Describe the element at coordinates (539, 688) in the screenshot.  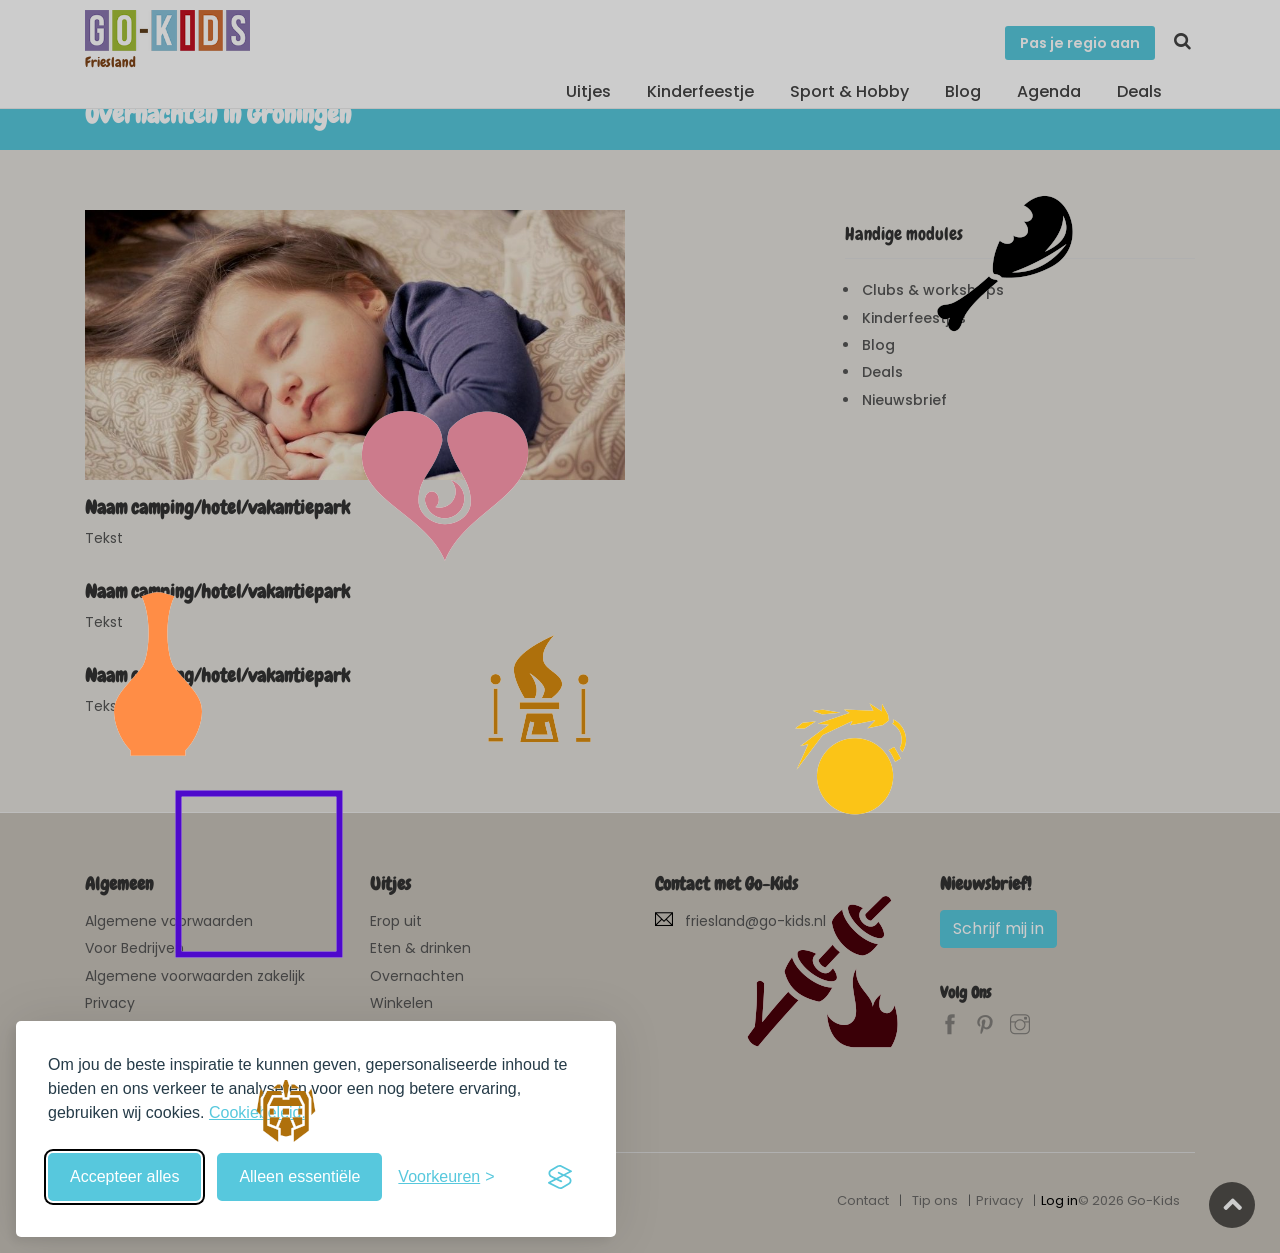
I see `access fire shrine location in game` at that location.